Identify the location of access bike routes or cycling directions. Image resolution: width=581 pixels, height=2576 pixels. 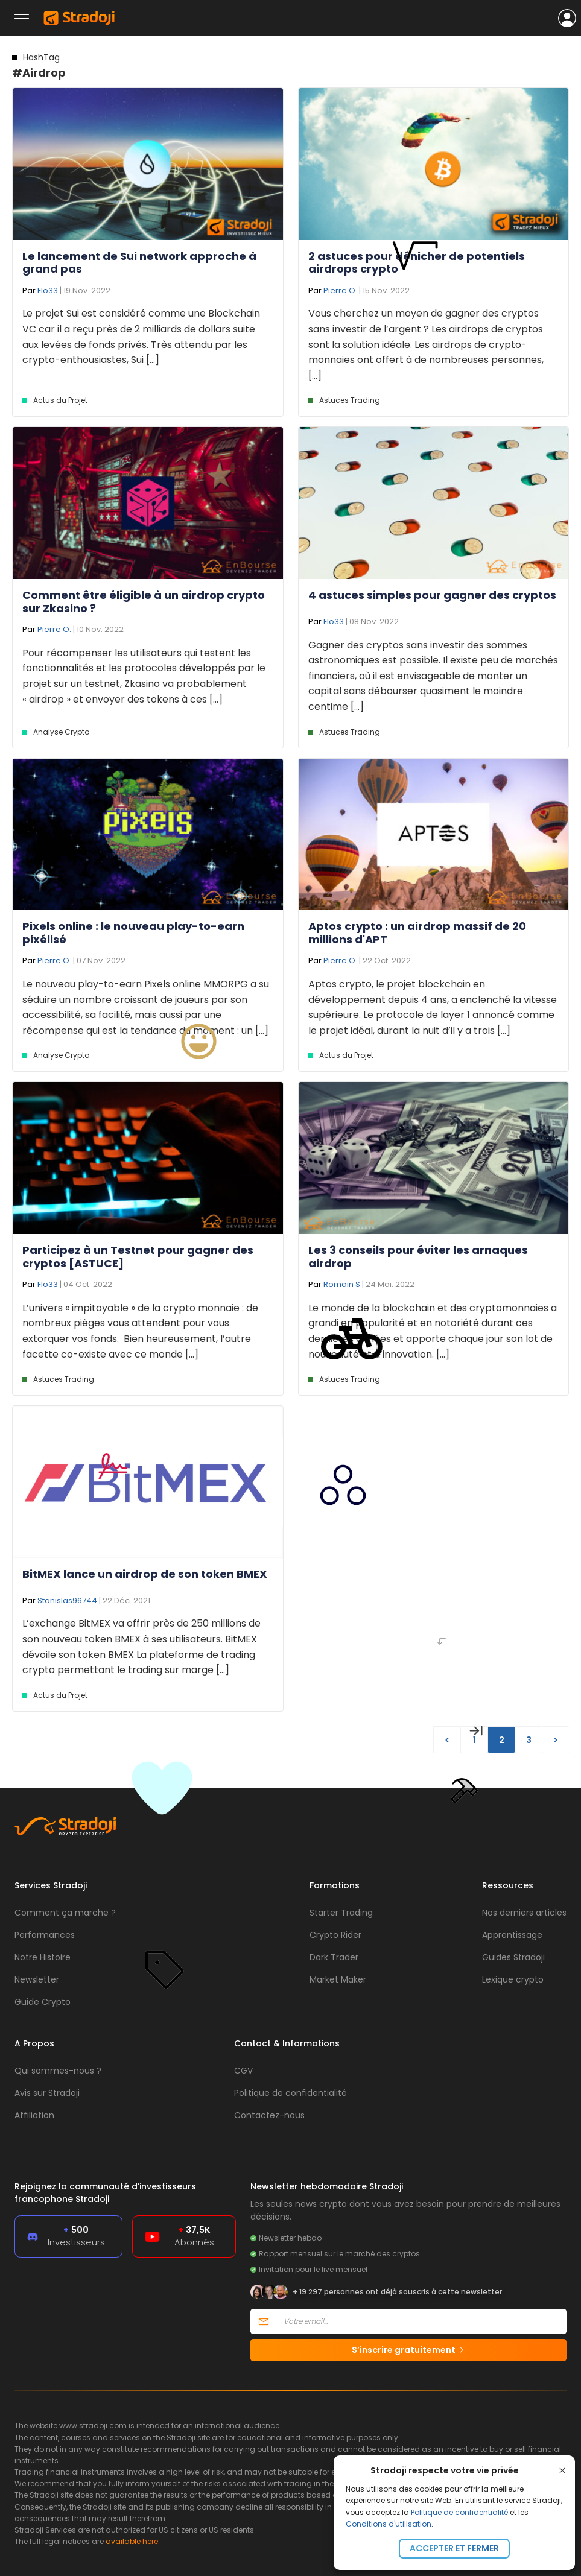
(352, 1339).